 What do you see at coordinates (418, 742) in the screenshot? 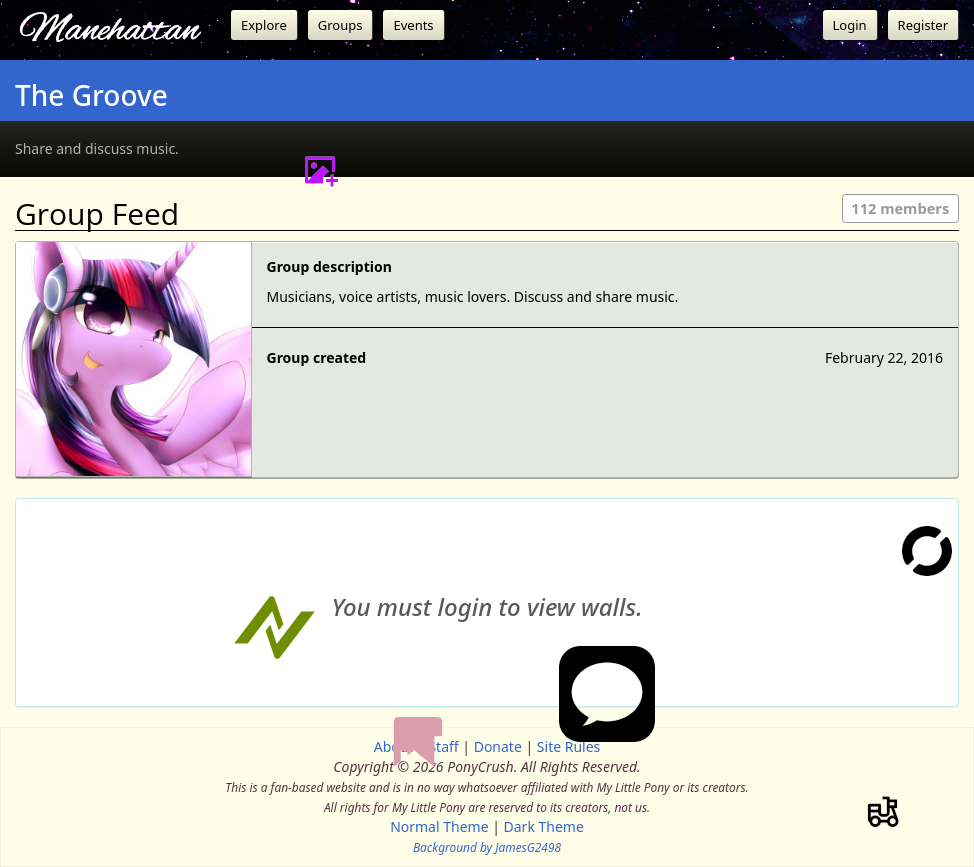
I see `homepage app logo` at bounding box center [418, 742].